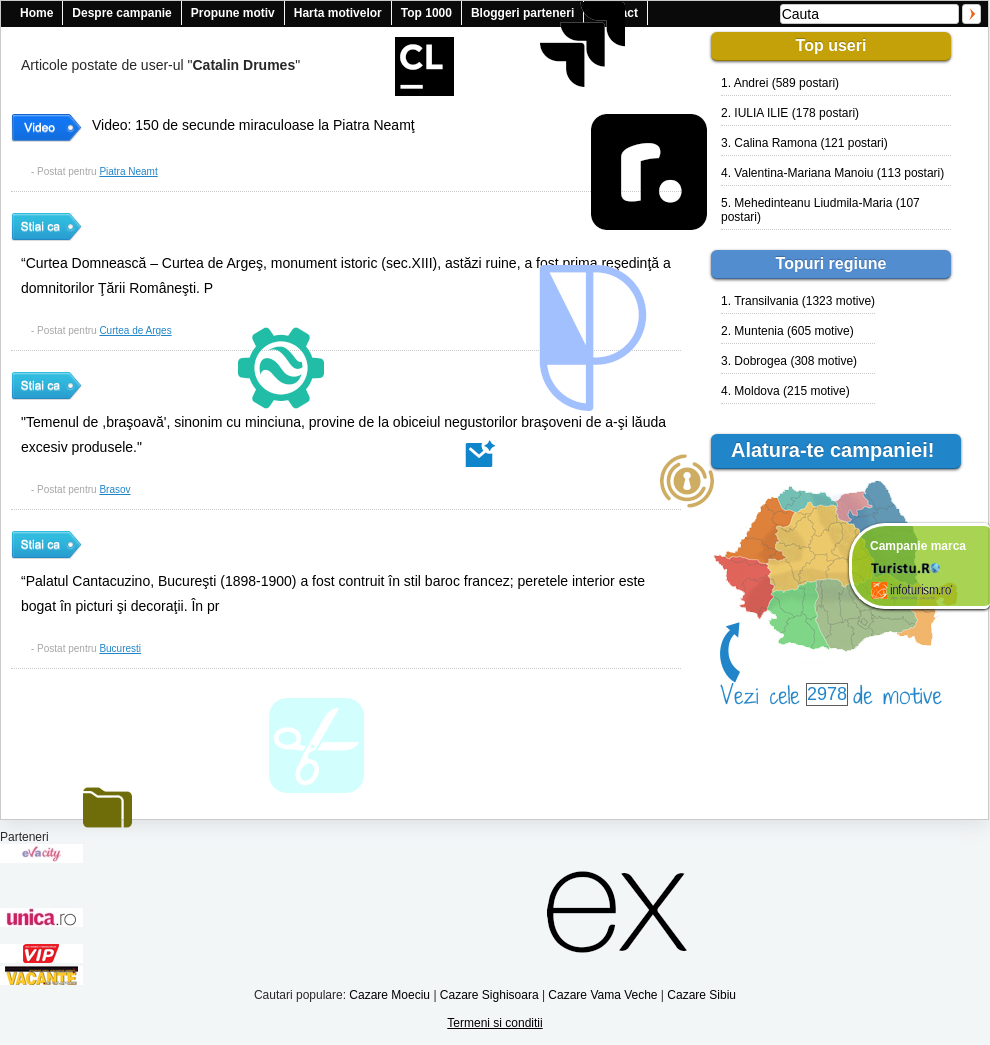  Describe the element at coordinates (617, 912) in the screenshot. I see `express.js framework logo` at that location.